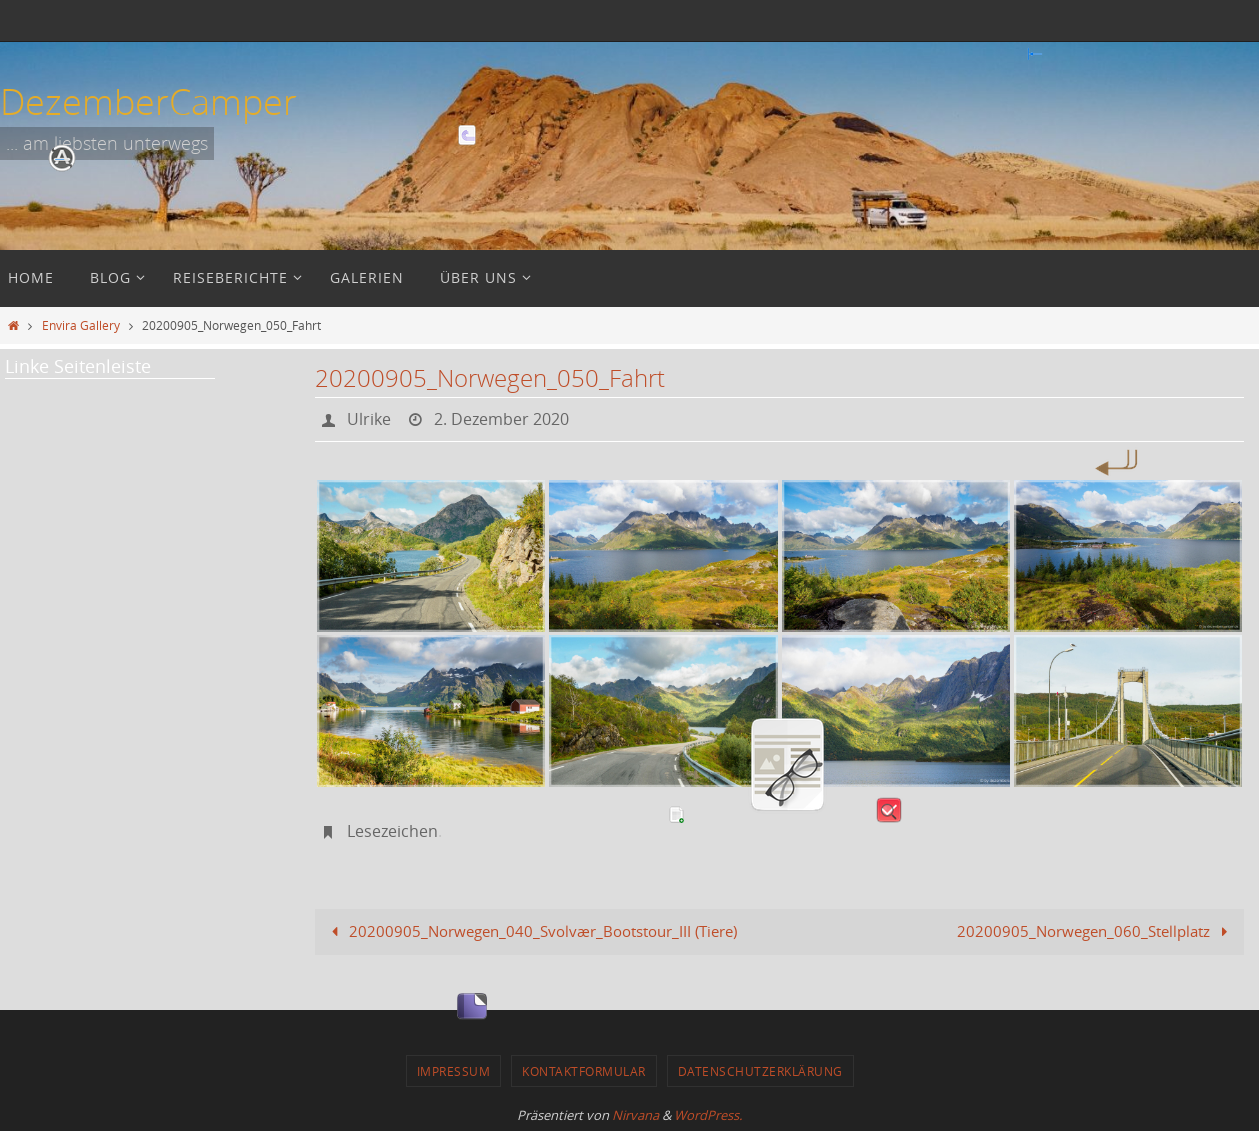 This screenshot has height=1131, width=1259. I want to click on change desktop wallpaper settings, so click(472, 1005).